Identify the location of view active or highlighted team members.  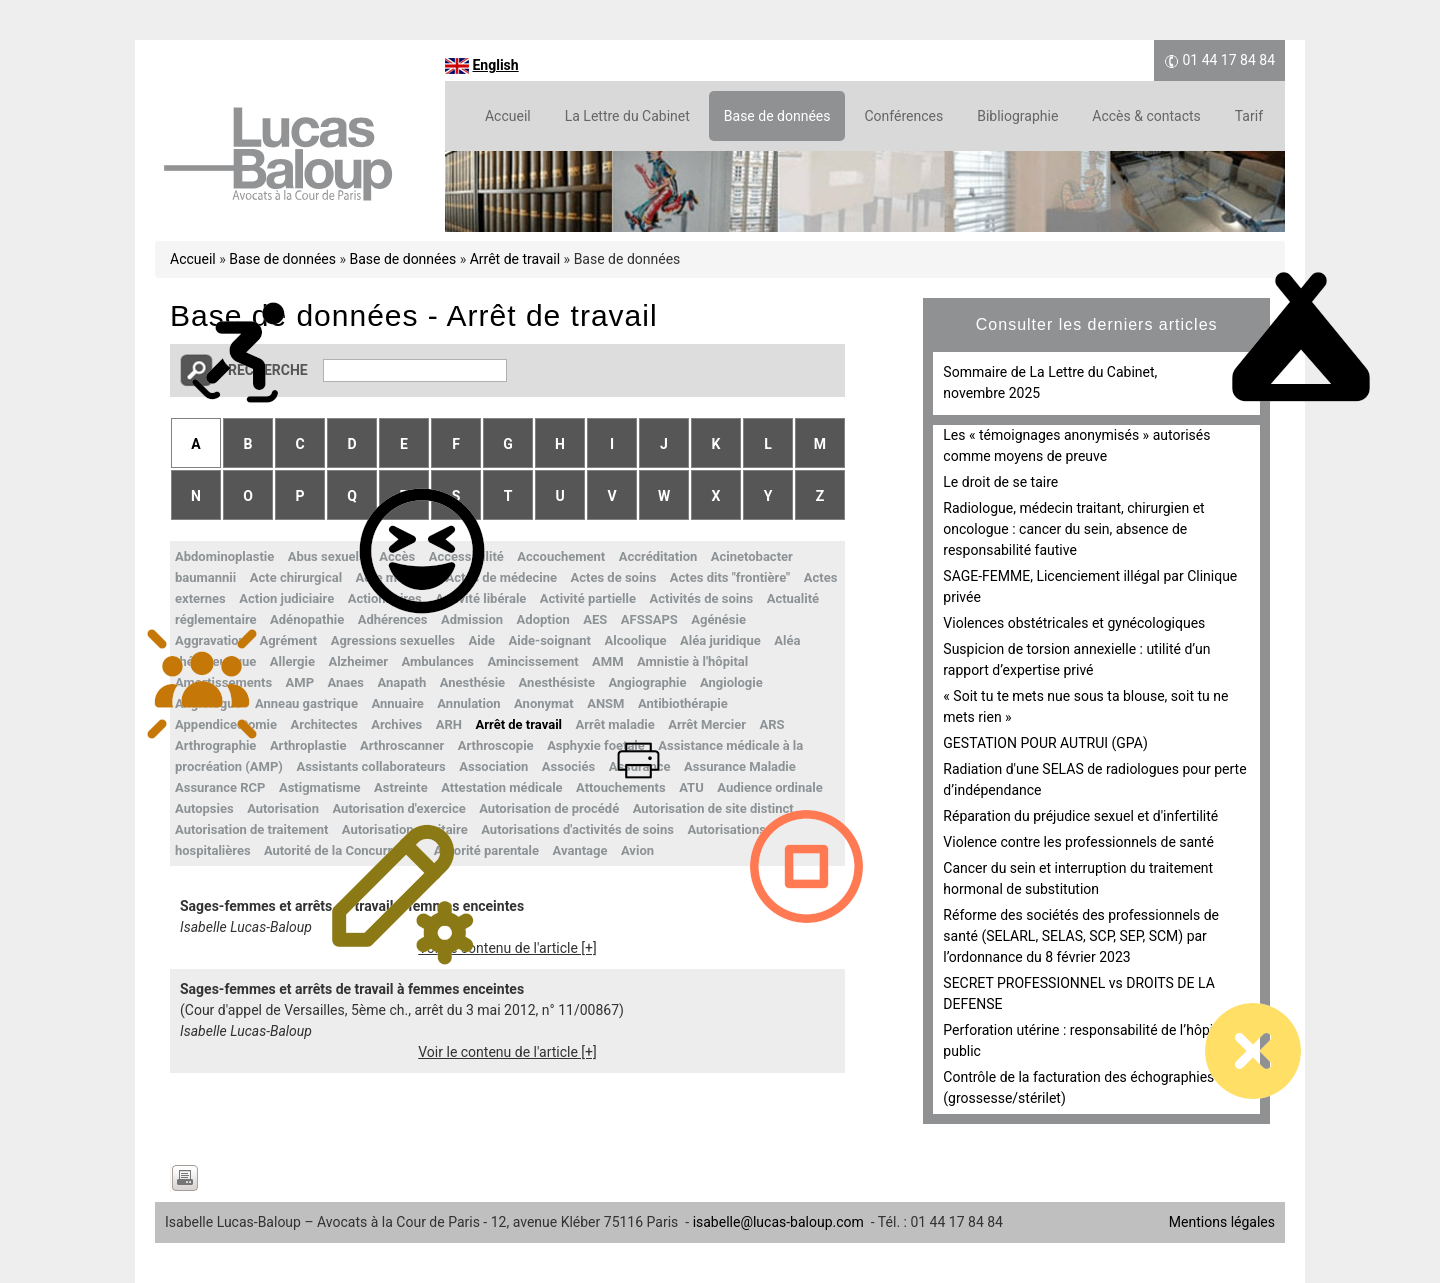
(202, 684).